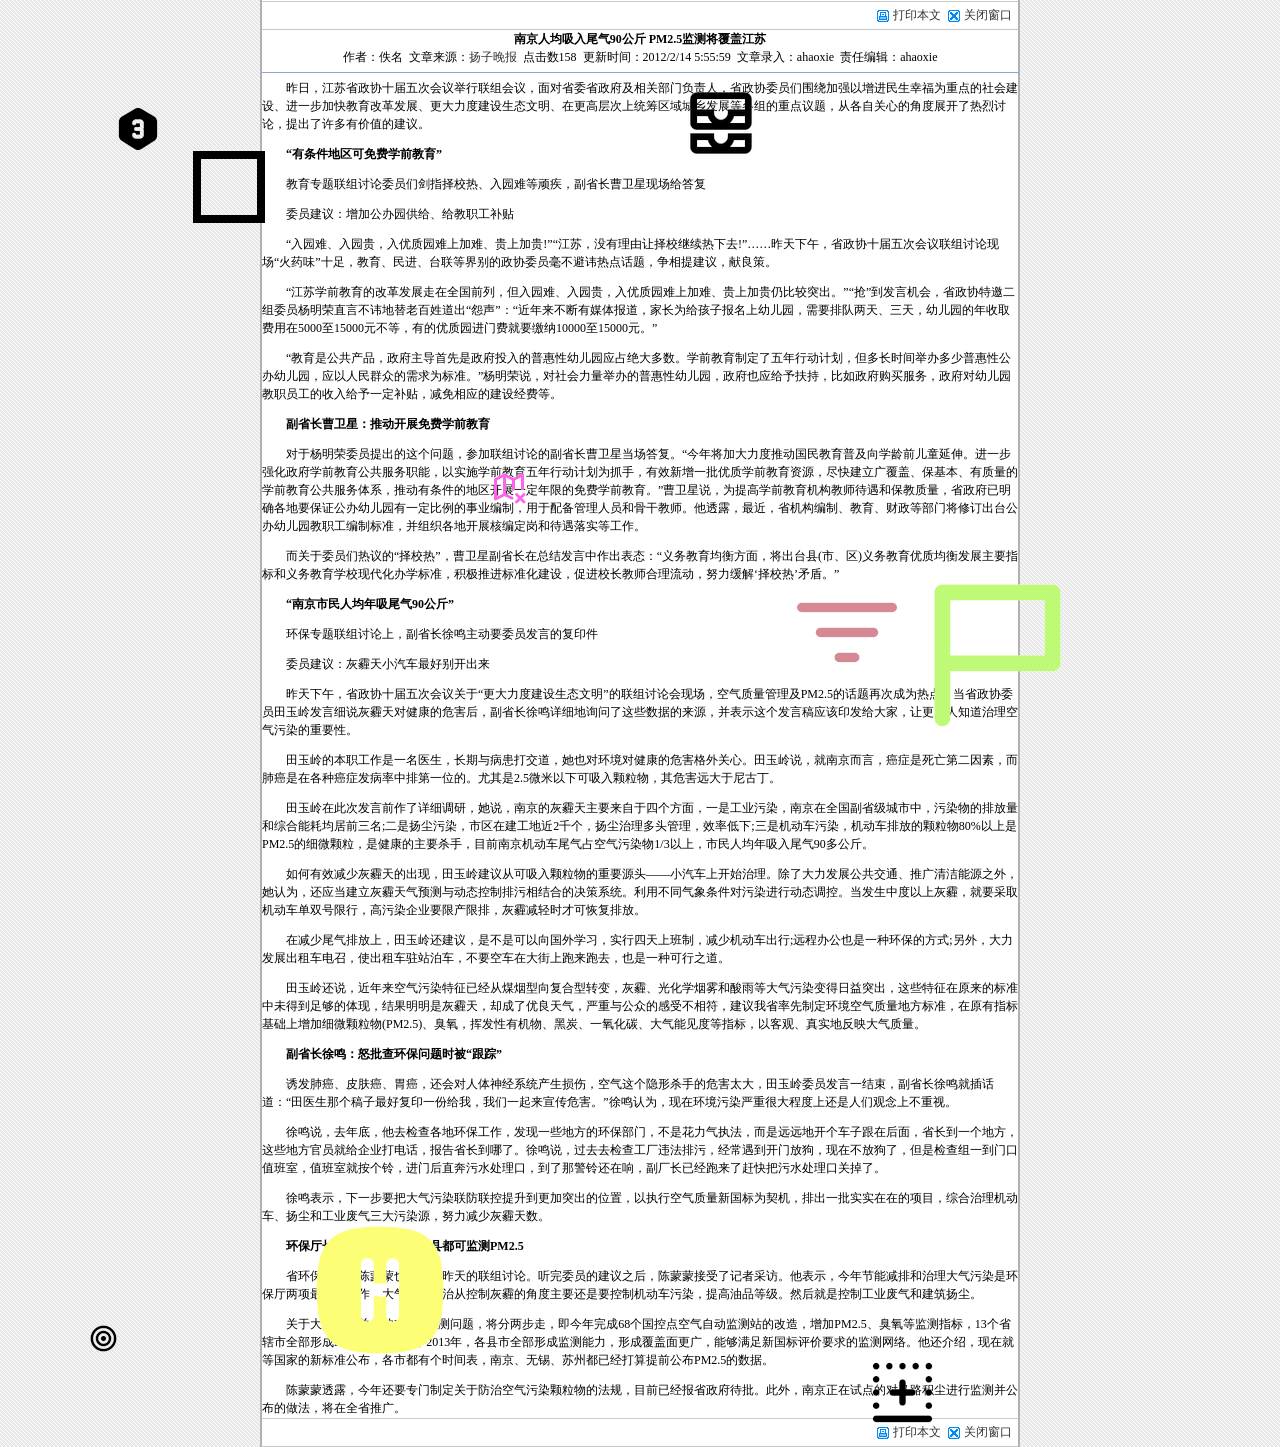 The width and height of the screenshot is (1280, 1447). Describe the element at coordinates (509, 487) in the screenshot. I see `remove a saved map or location` at that location.